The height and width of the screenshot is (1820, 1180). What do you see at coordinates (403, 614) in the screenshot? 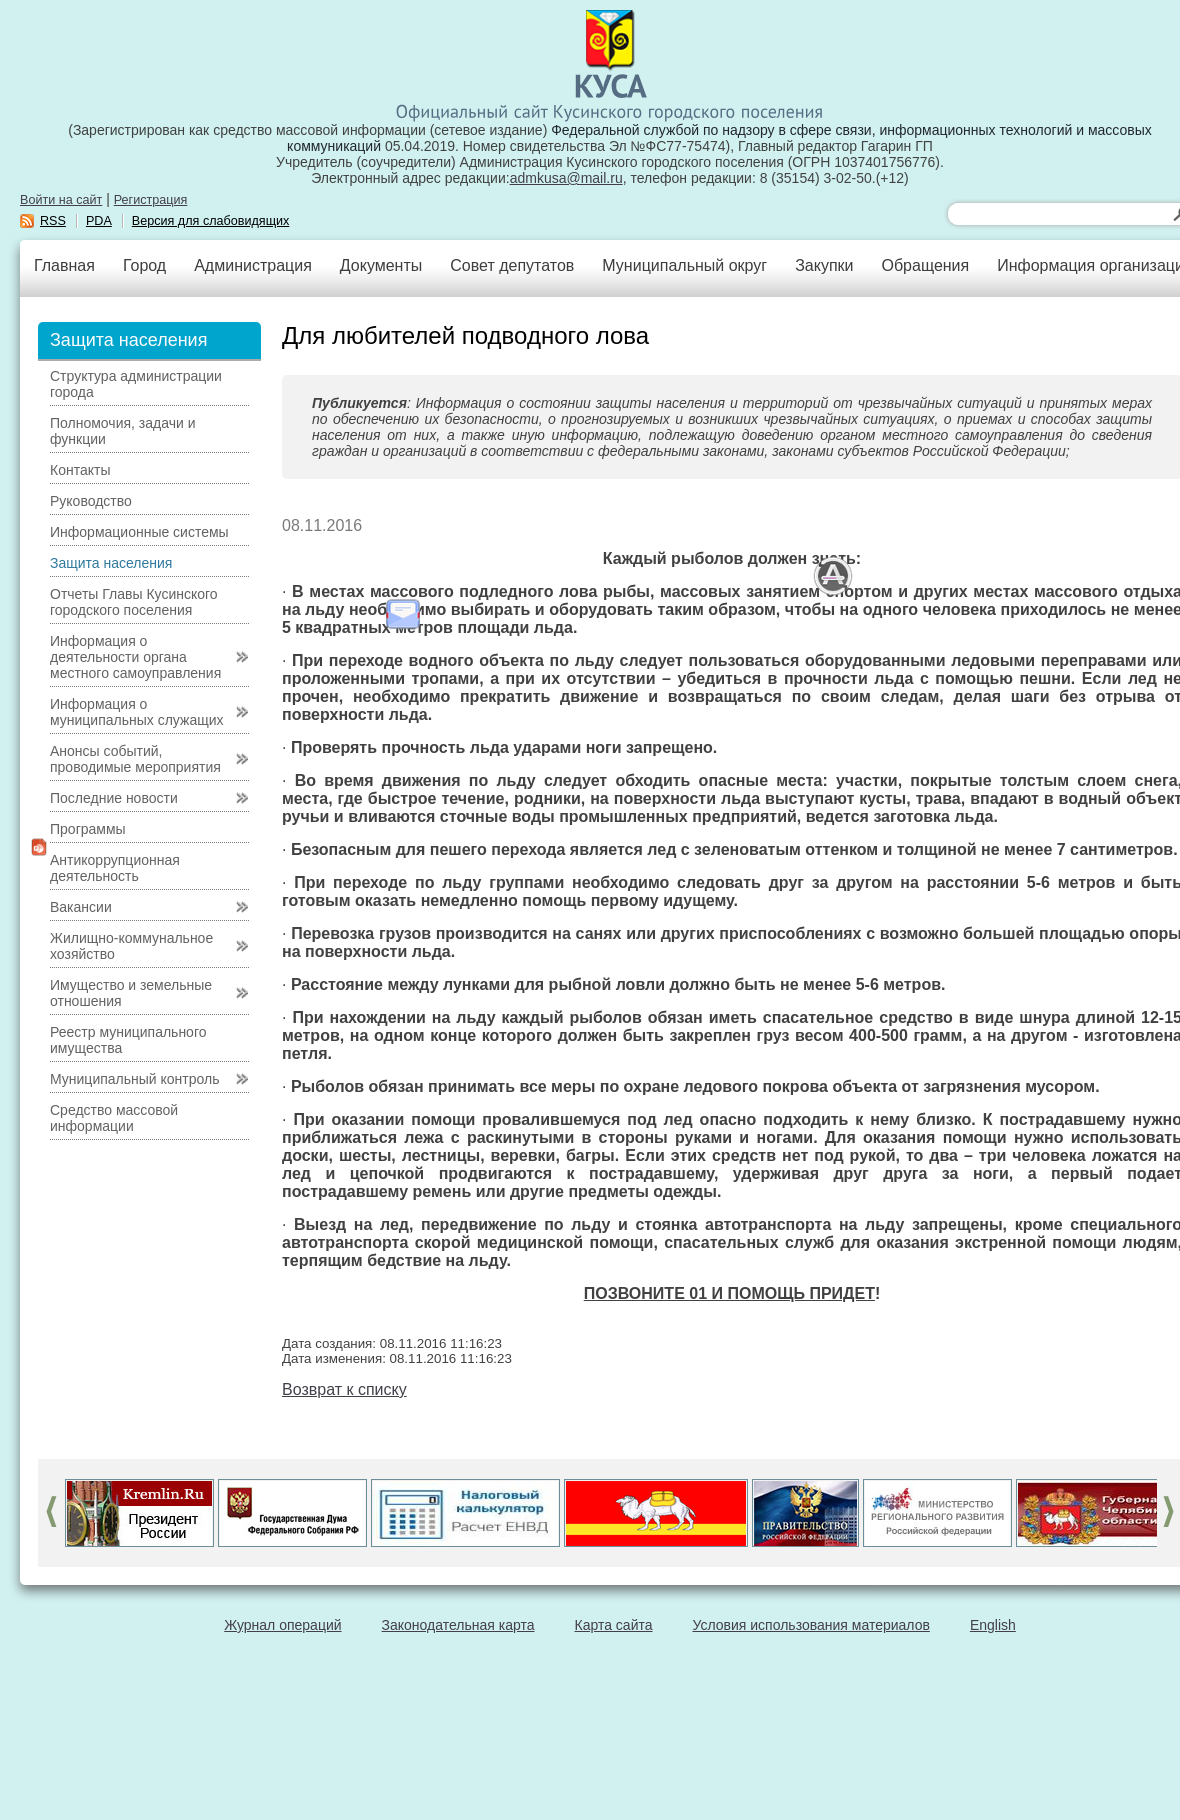
I see `open the mail application` at bounding box center [403, 614].